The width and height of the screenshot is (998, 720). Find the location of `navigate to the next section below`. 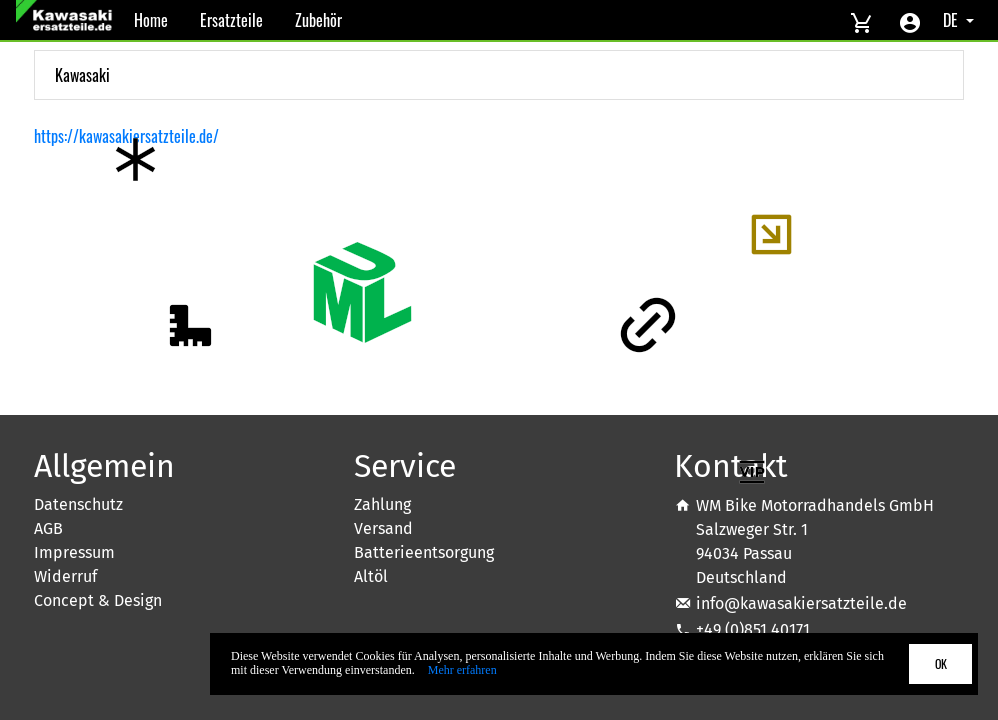

navigate to the next section below is located at coordinates (771, 234).